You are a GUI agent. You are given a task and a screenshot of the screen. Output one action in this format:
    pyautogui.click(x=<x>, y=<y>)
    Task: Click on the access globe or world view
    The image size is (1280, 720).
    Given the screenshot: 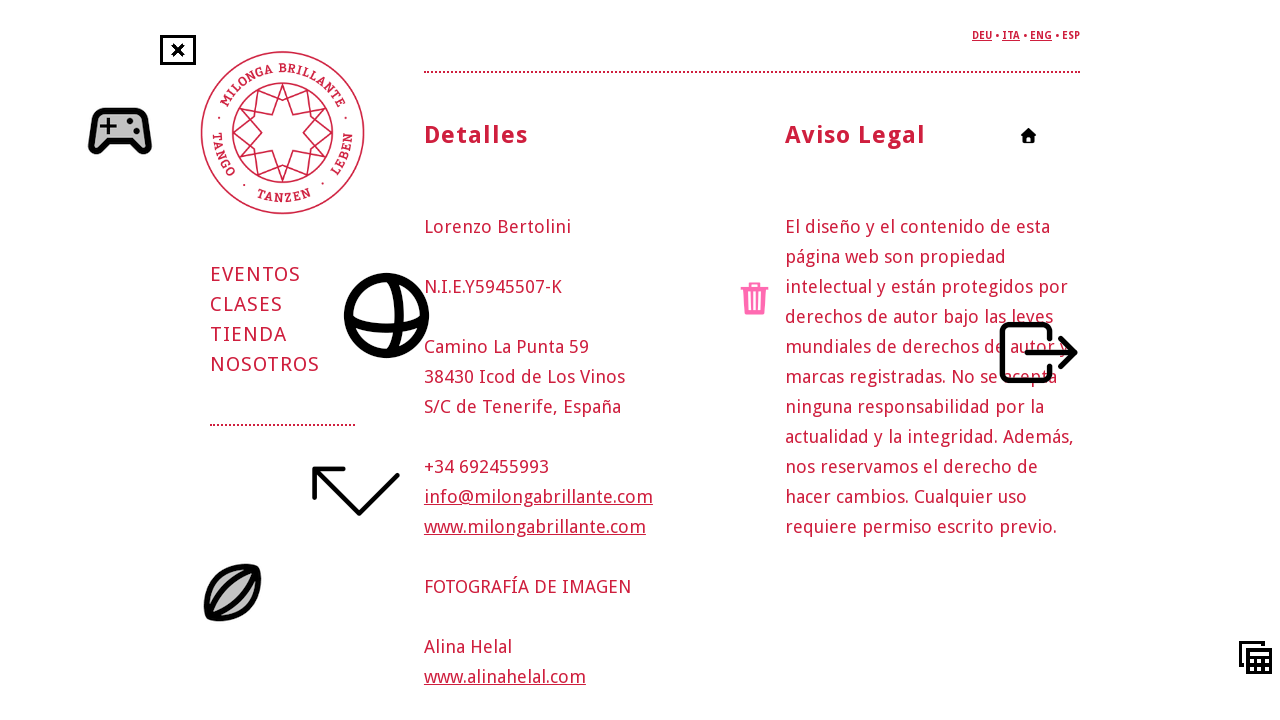 What is the action you would take?
    pyautogui.click(x=386, y=315)
    